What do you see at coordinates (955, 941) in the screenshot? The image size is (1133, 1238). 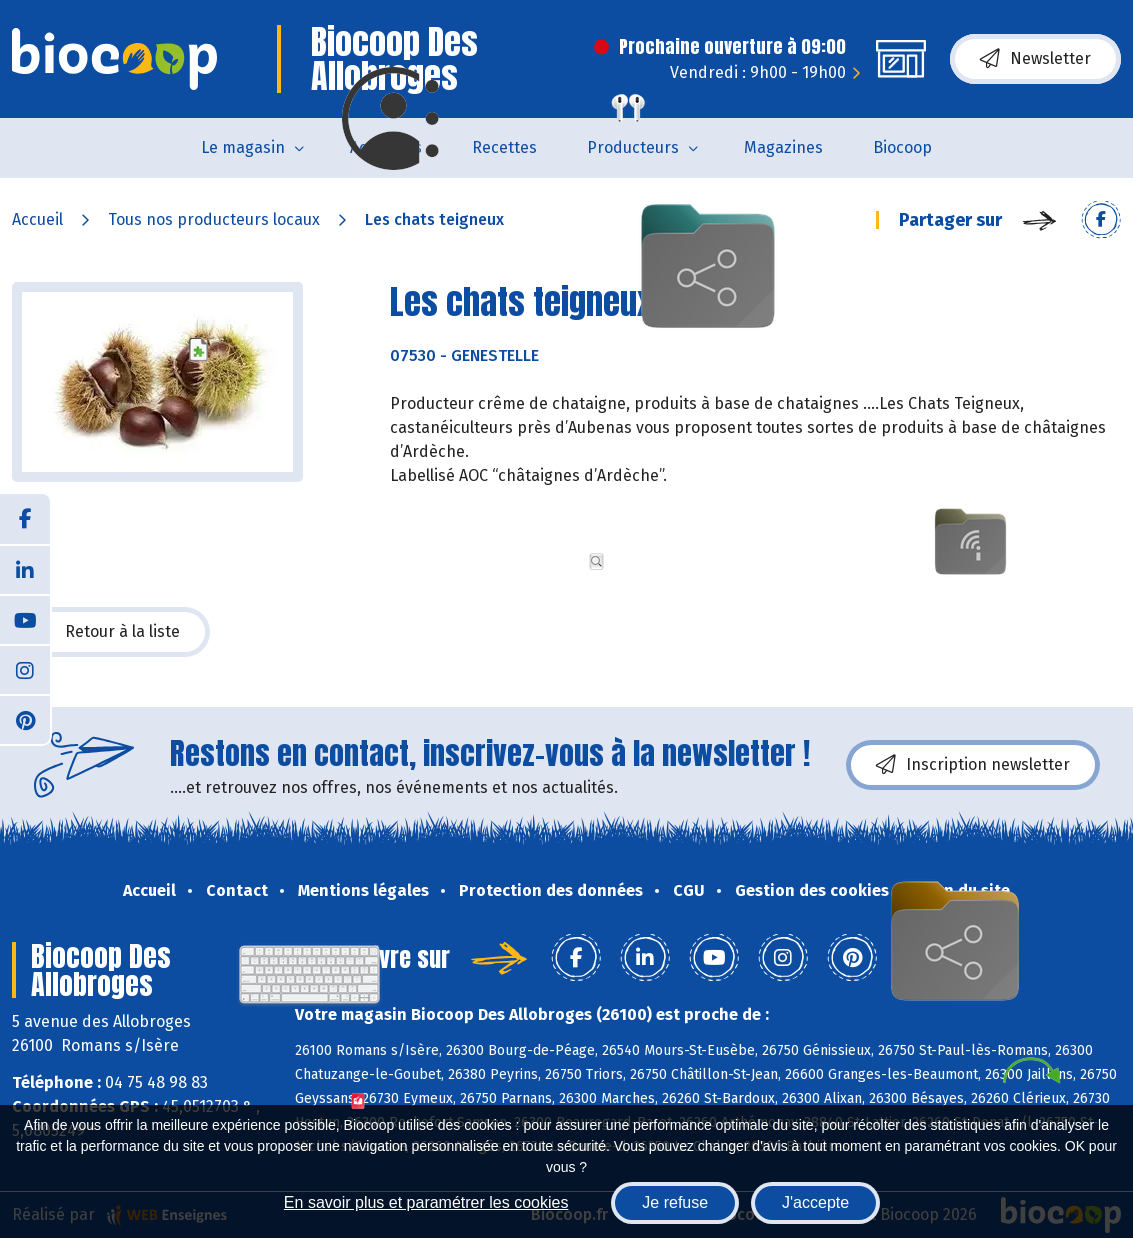 I see `open your public shared folder` at bounding box center [955, 941].